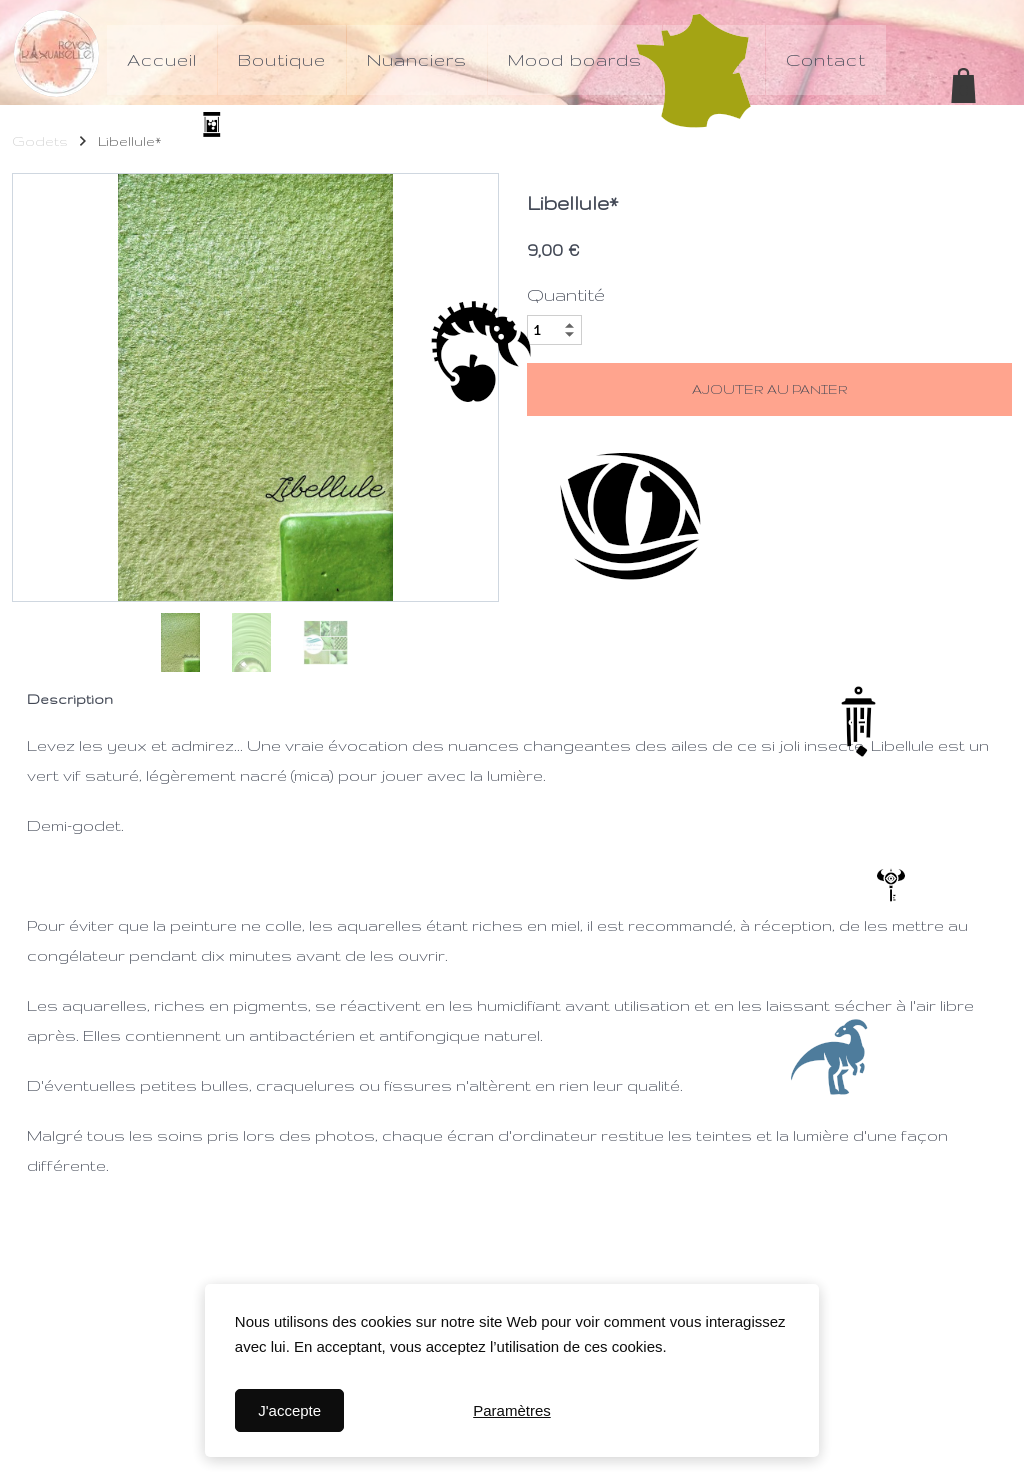 The width and height of the screenshot is (1024, 1472). I want to click on view chemical storage or tank status, so click(211, 124).